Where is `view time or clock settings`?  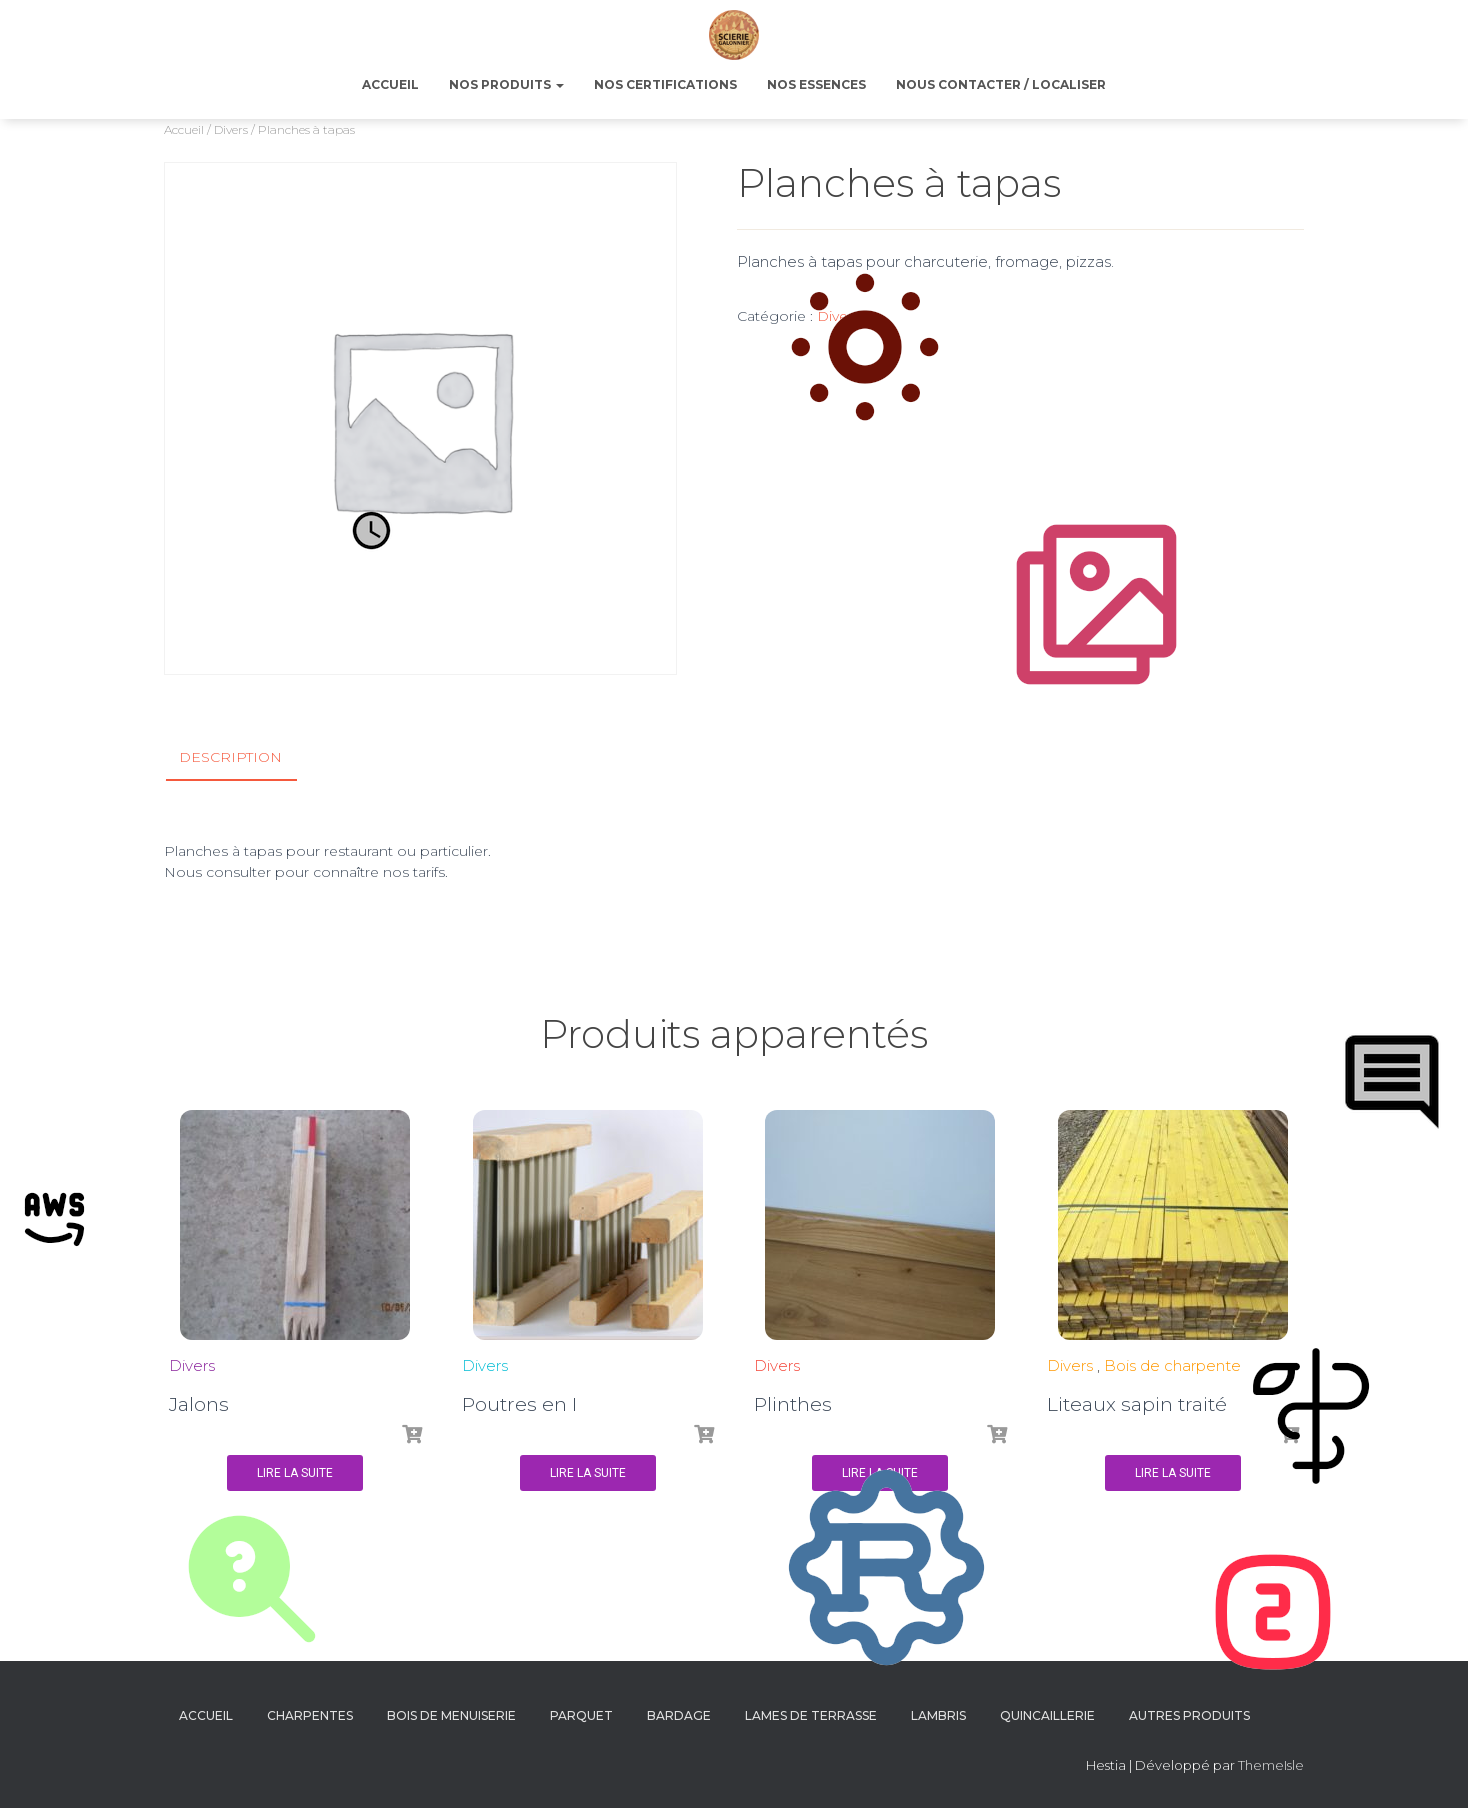 view time or clock settings is located at coordinates (371, 530).